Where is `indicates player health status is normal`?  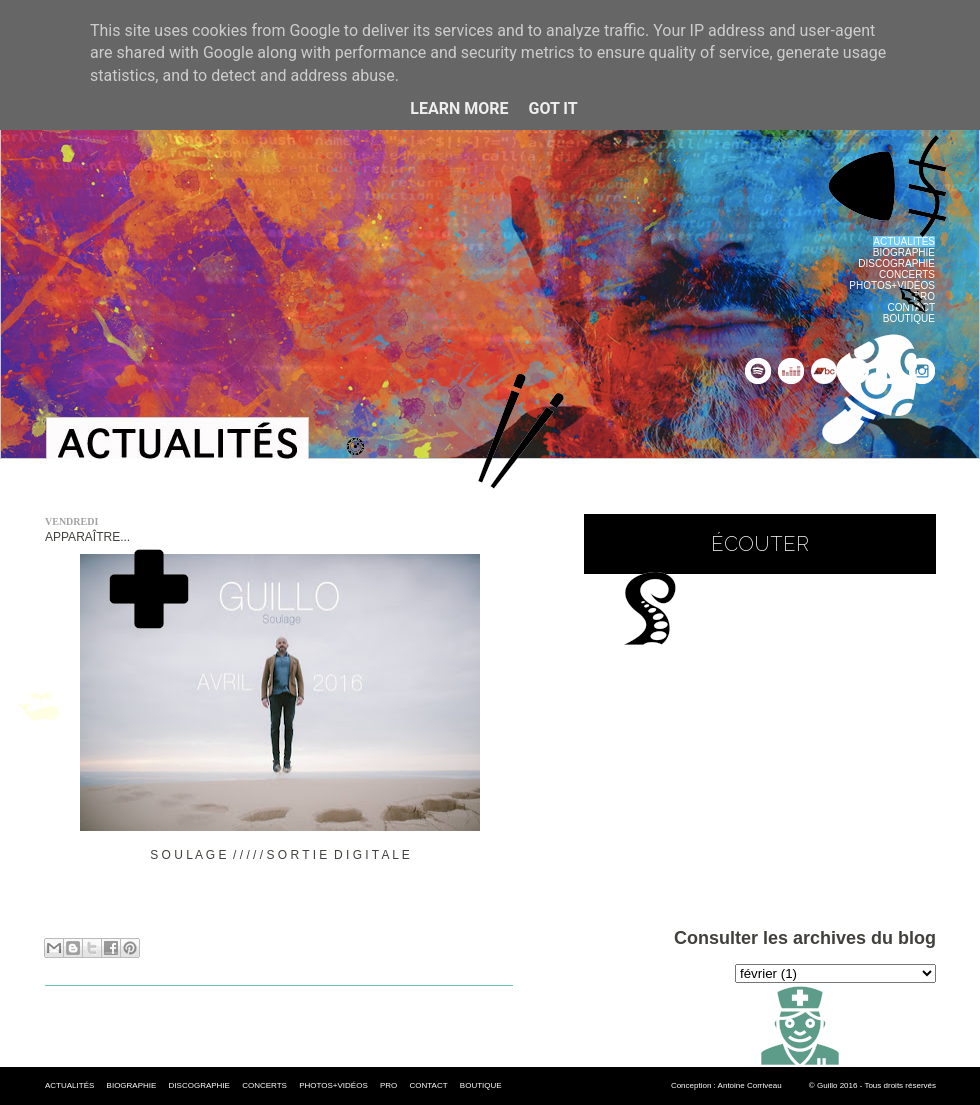 indicates player health status is normal is located at coordinates (149, 589).